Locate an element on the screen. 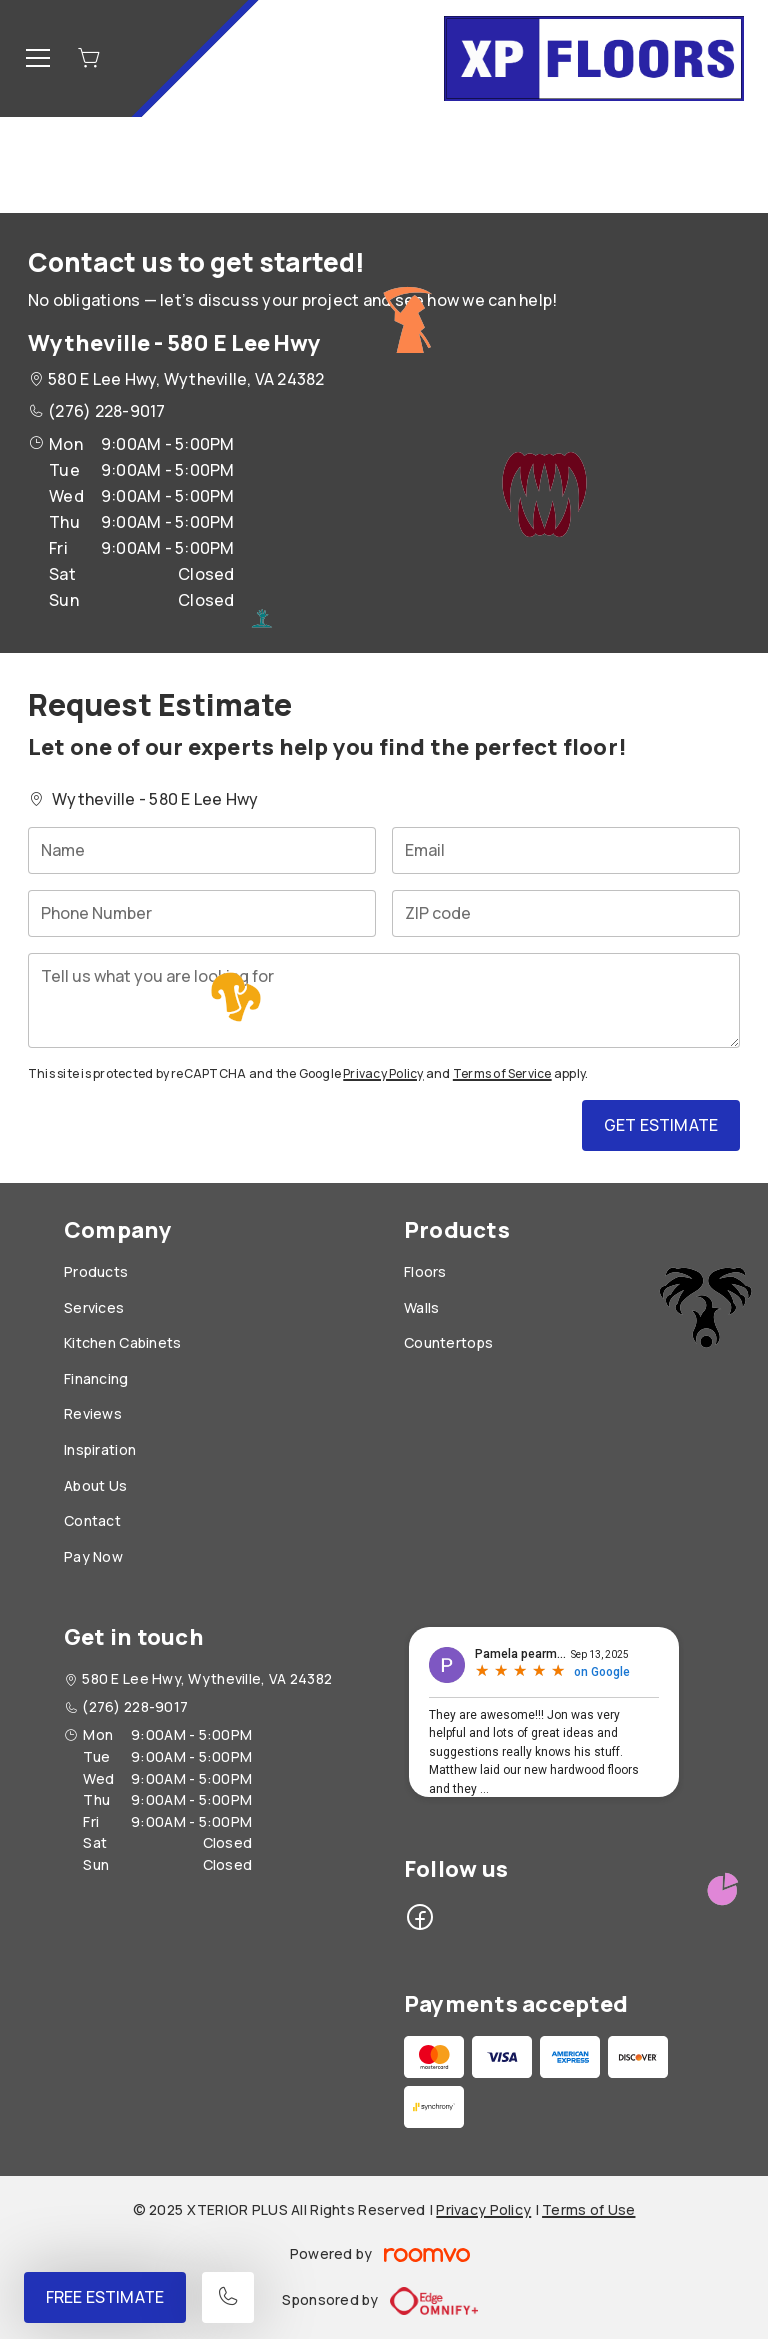 The width and height of the screenshot is (768, 2339). represents a monster or creature enemy type is located at coordinates (544, 494).